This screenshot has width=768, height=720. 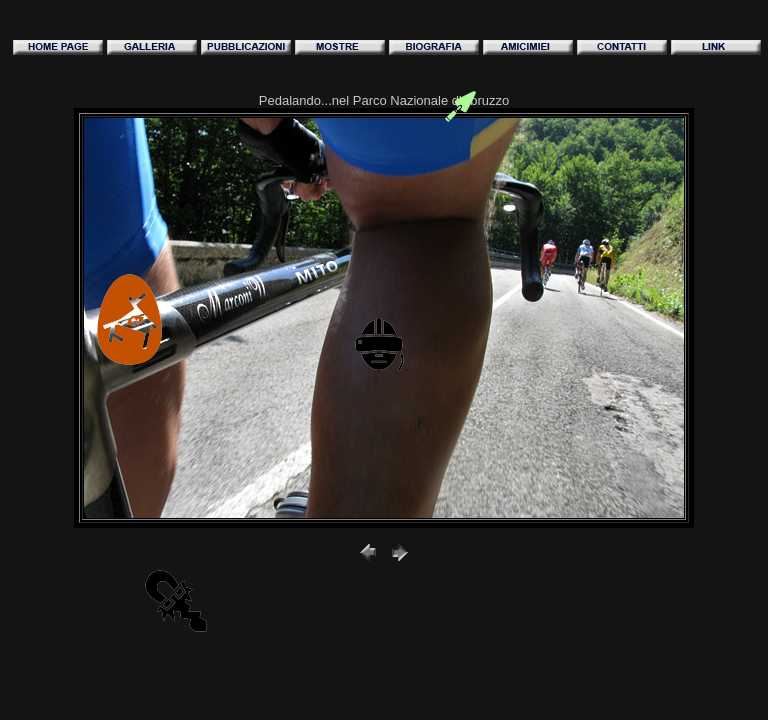 I want to click on access virtual reality settings or mode, so click(x=379, y=344).